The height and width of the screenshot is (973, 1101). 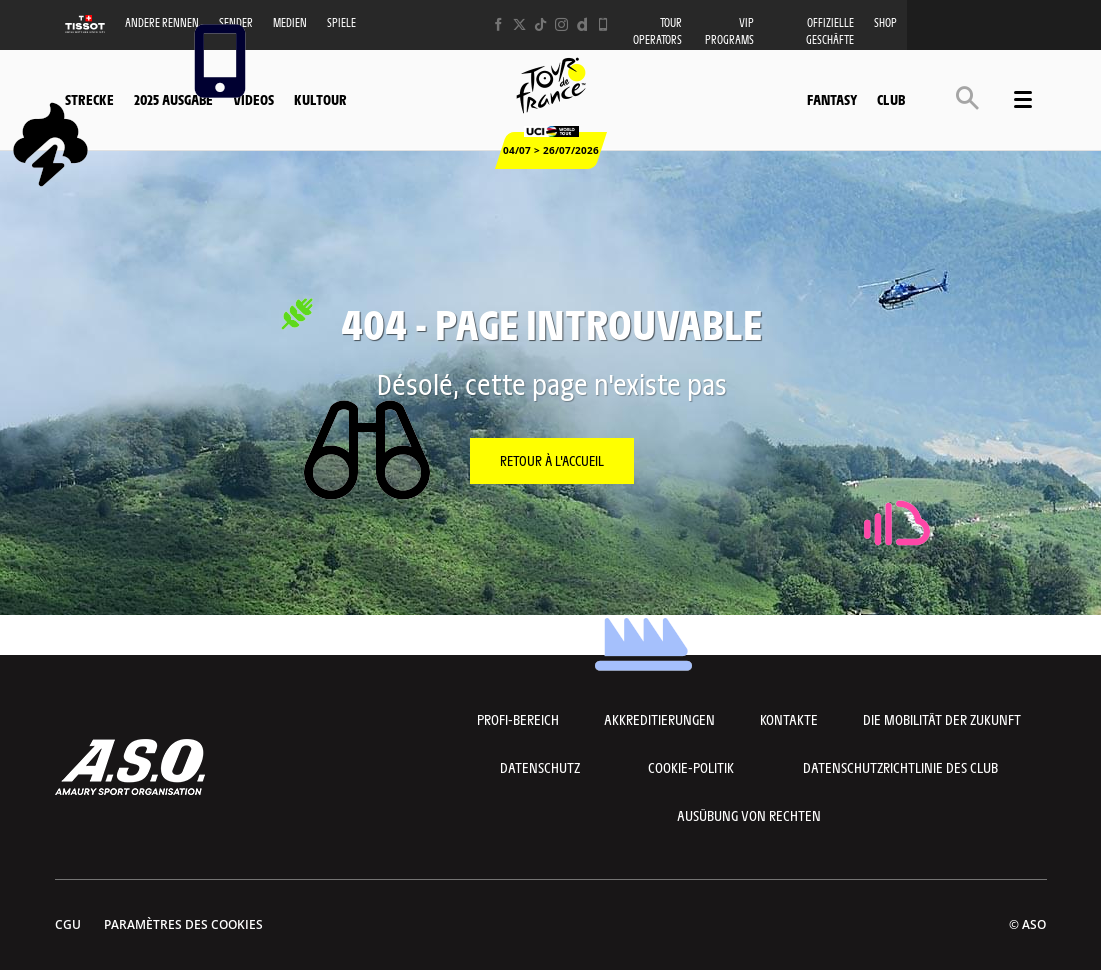 What do you see at coordinates (896, 525) in the screenshot?
I see `open soundcloud app` at bounding box center [896, 525].